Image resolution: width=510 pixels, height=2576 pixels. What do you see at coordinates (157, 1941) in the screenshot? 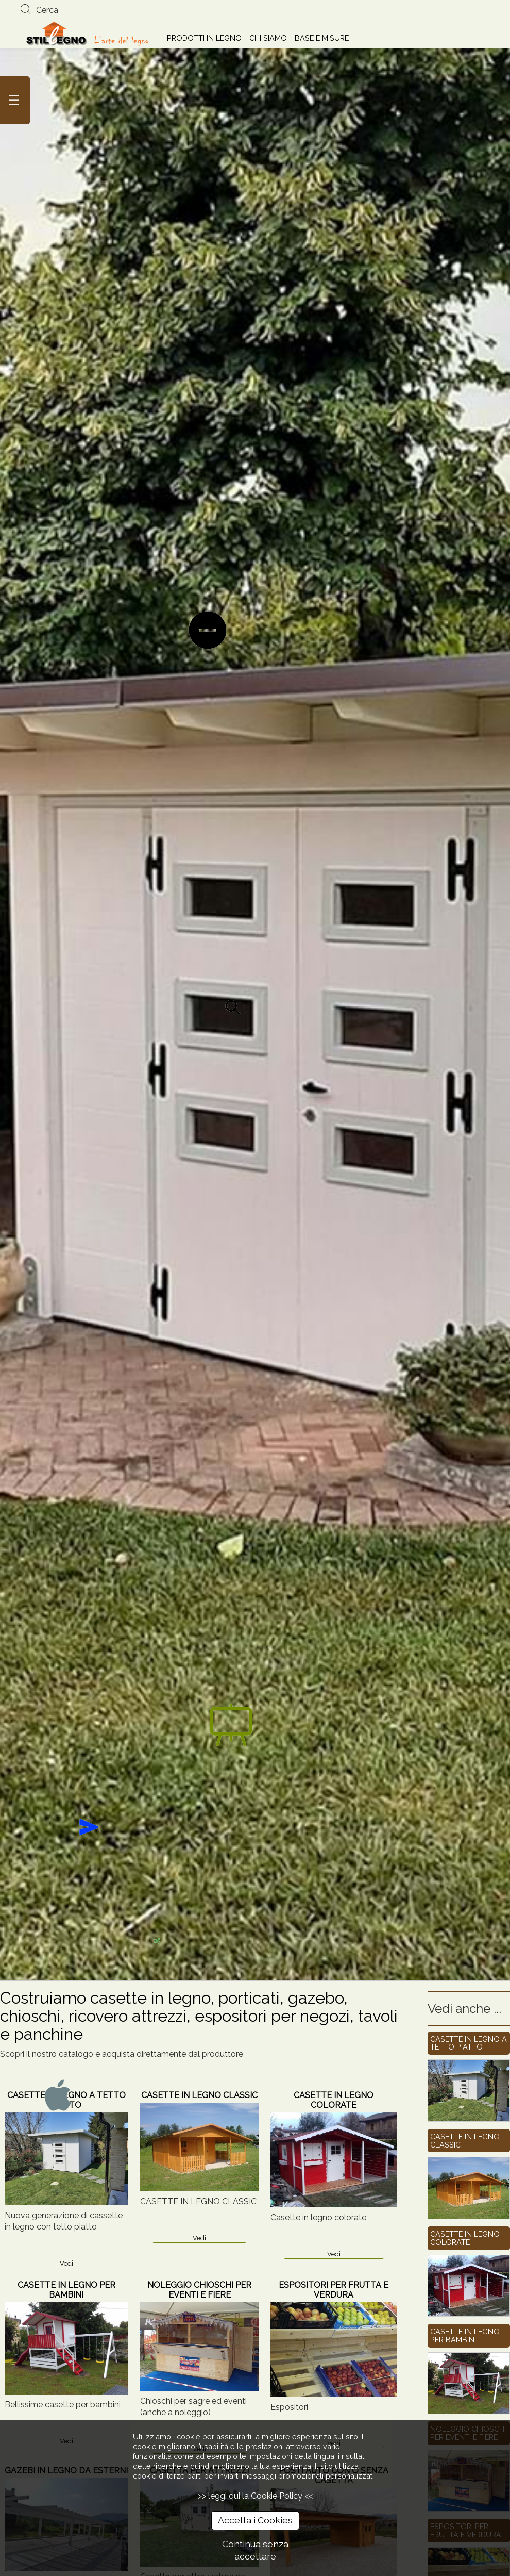
I see `access swimming pool or aquatic facilities` at bounding box center [157, 1941].